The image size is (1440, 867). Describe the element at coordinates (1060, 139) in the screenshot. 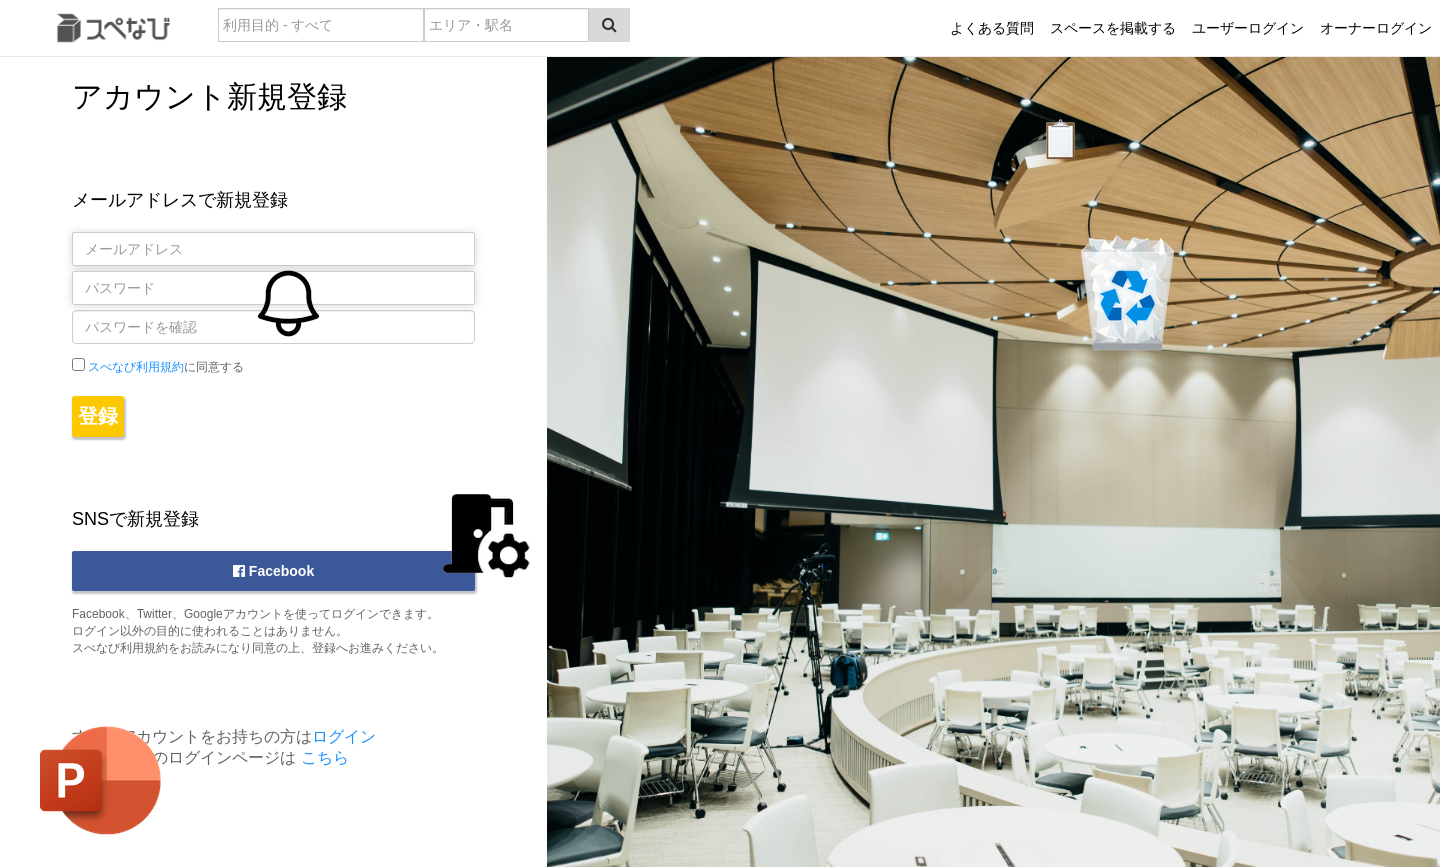

I see `access clipboard contents` at that location.